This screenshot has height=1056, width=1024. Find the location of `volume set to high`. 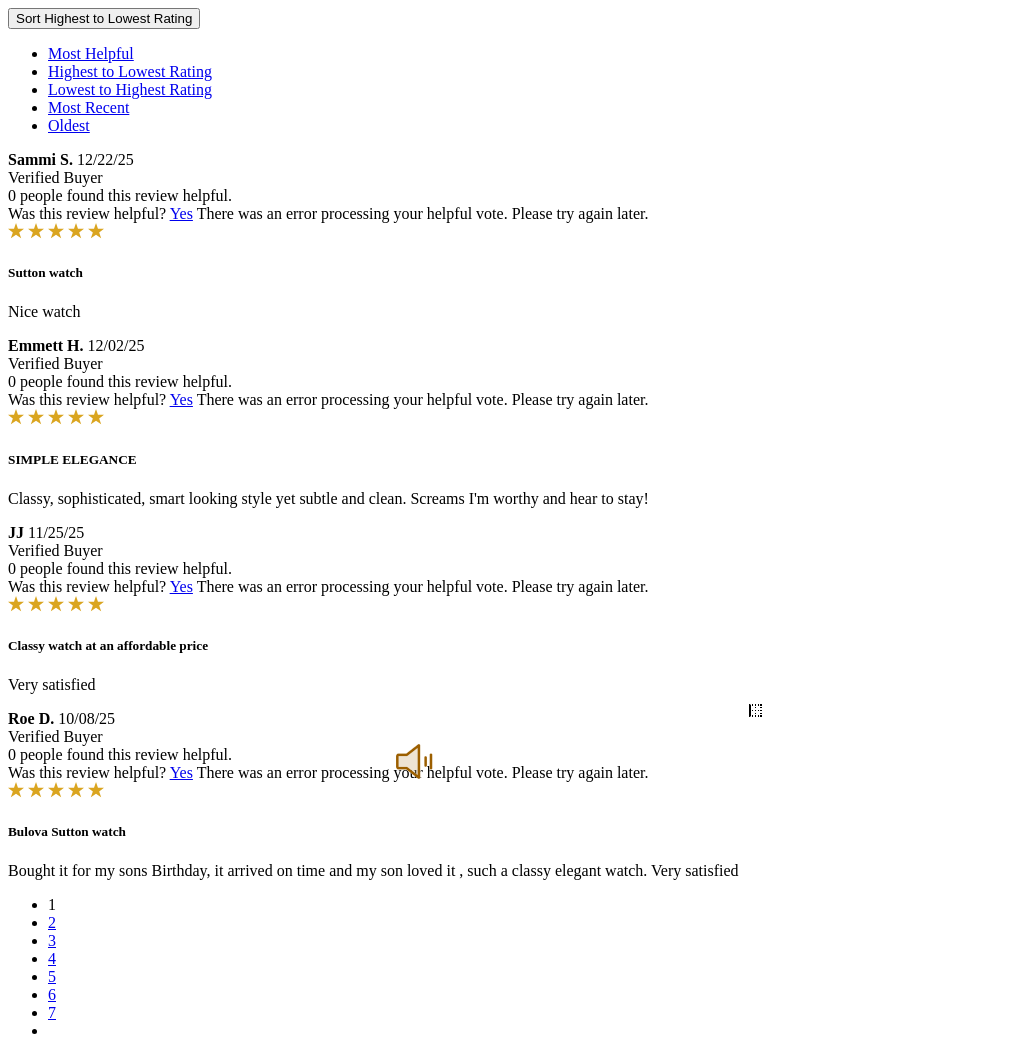

volume set to high is located at coordinates (413, 761).